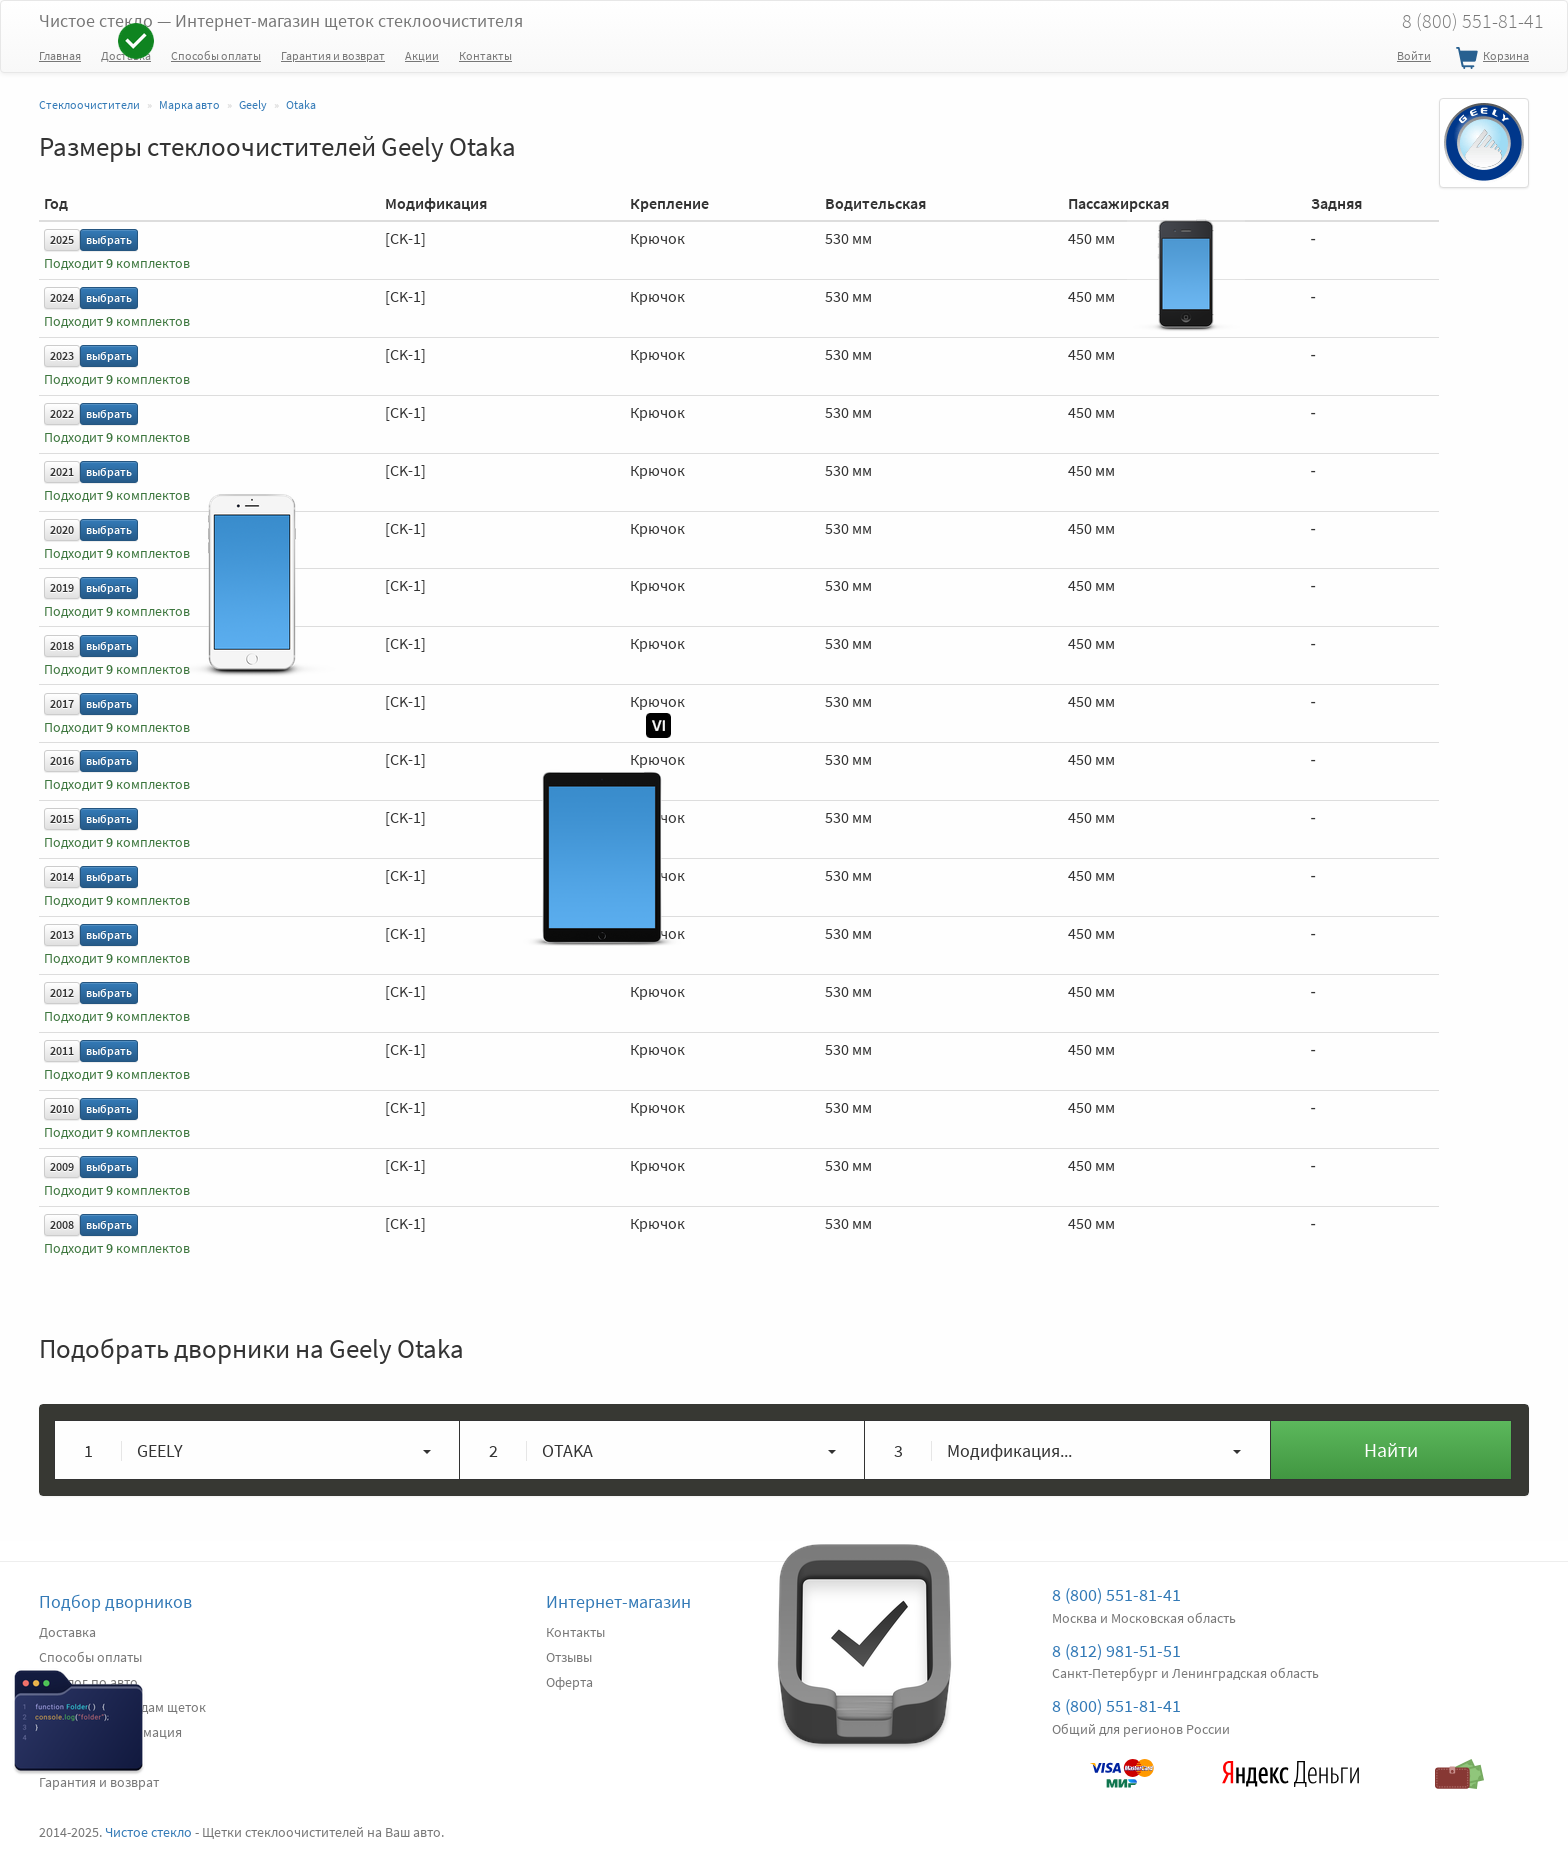 Image resolution: width=1568 pixels, height=1852 pixels. What do you see at coordinates (1186, 273) in the screenshot?
I see `indicates a connected iPhone device` at bounding box center [1186, 273].